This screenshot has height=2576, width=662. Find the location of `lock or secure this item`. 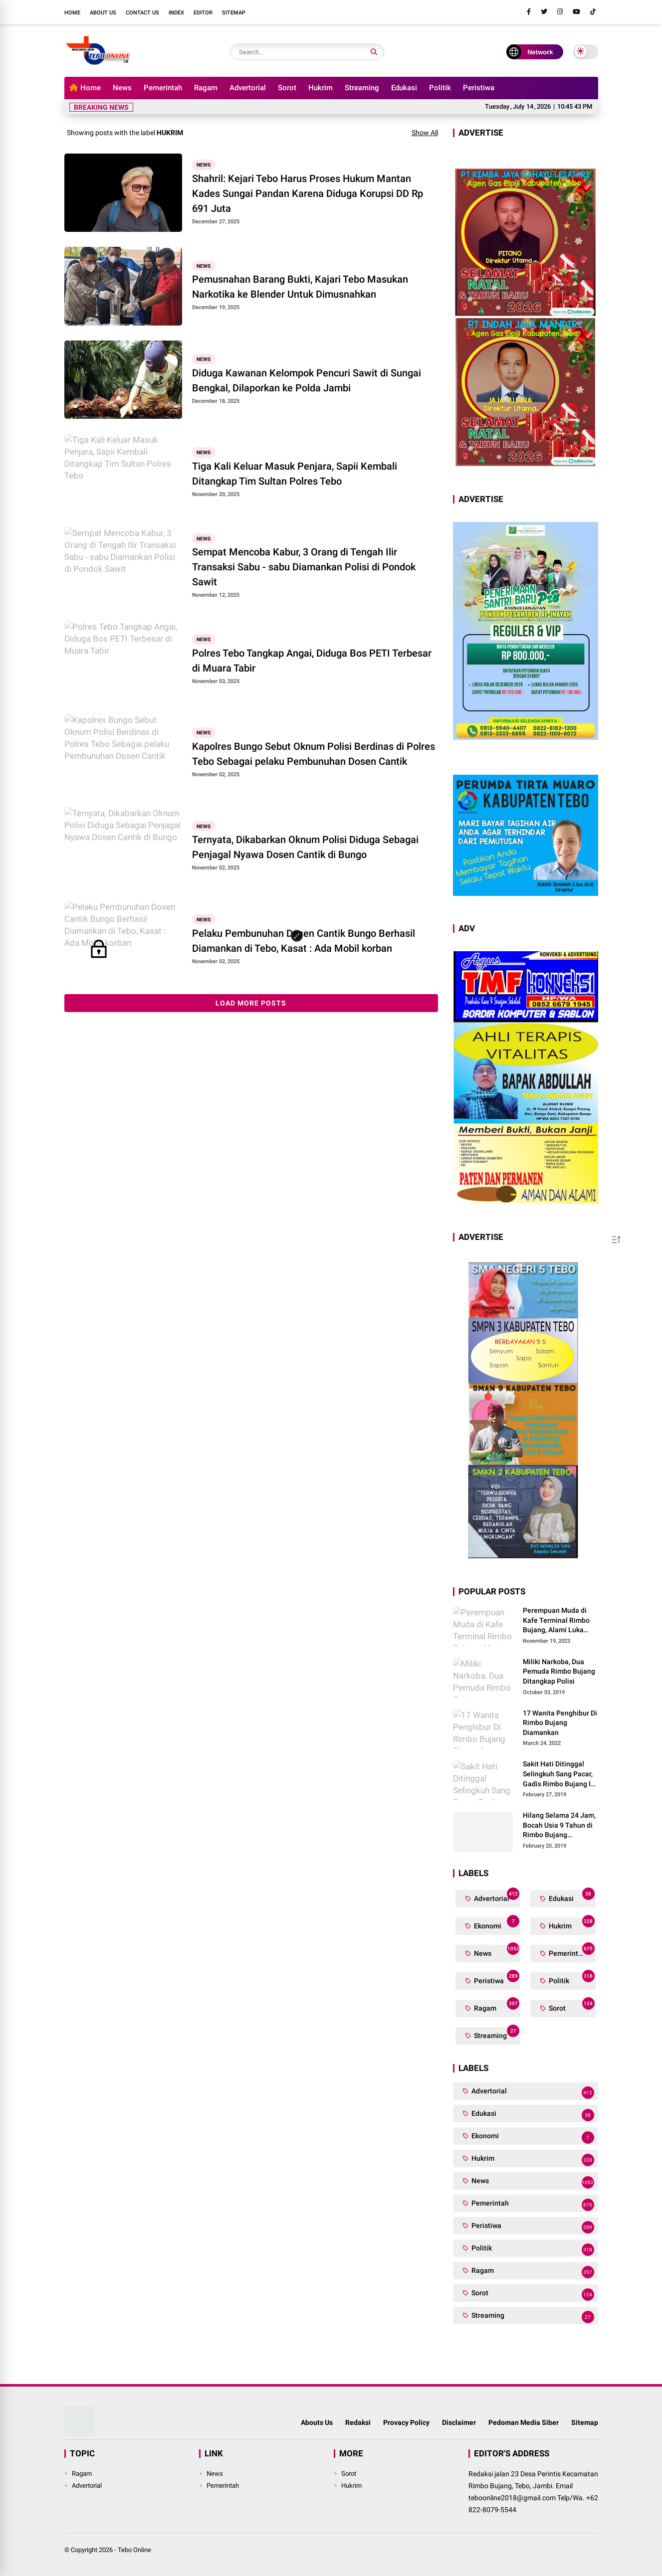

lock or secure this item is located at coordinates (99, 949).